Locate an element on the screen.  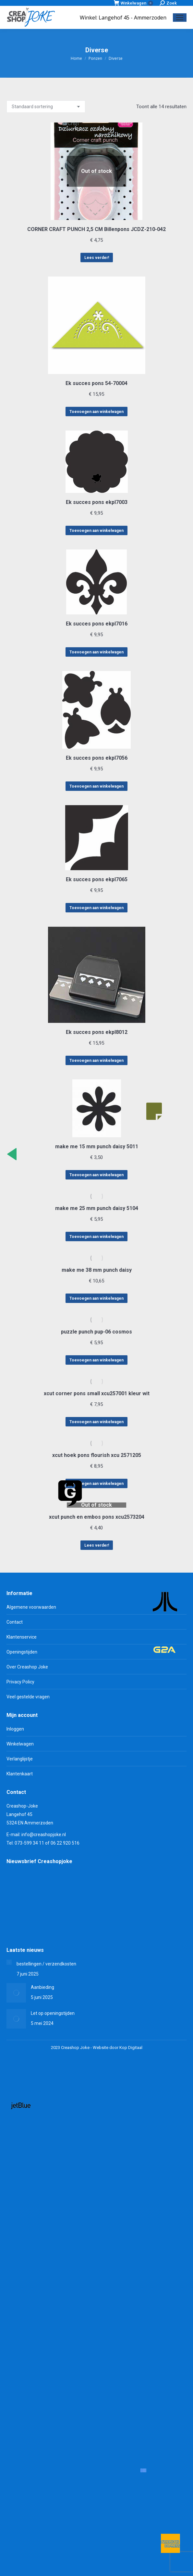
pay with American Express is located at coordinates (170, 2543).